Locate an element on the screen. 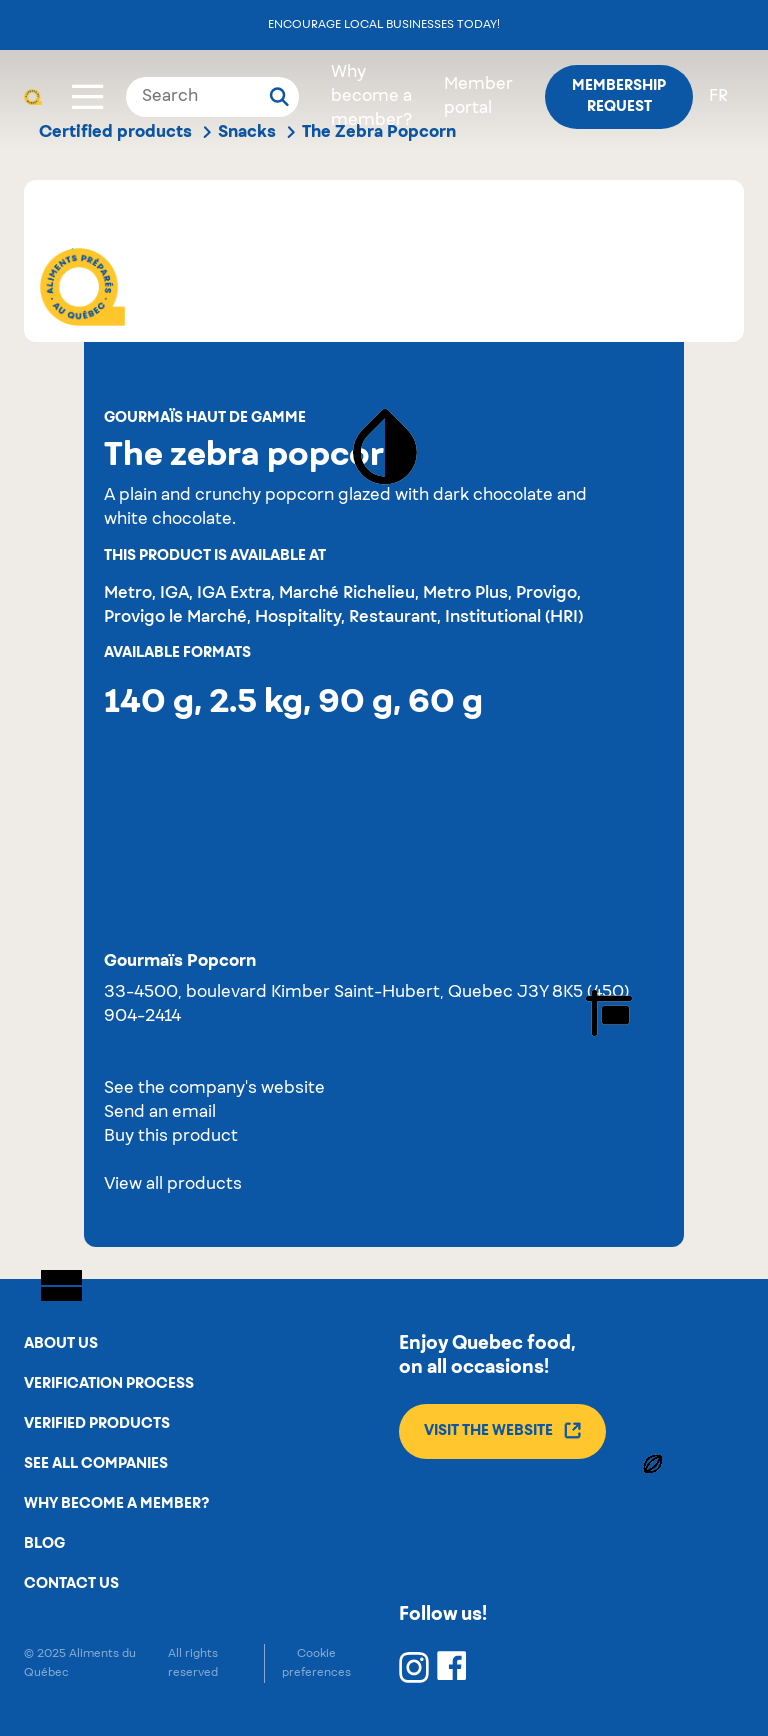 Image resolution: width=768 pixels, height=1736 pixels. view rugby sports content is located at coordinates (653, 1464).